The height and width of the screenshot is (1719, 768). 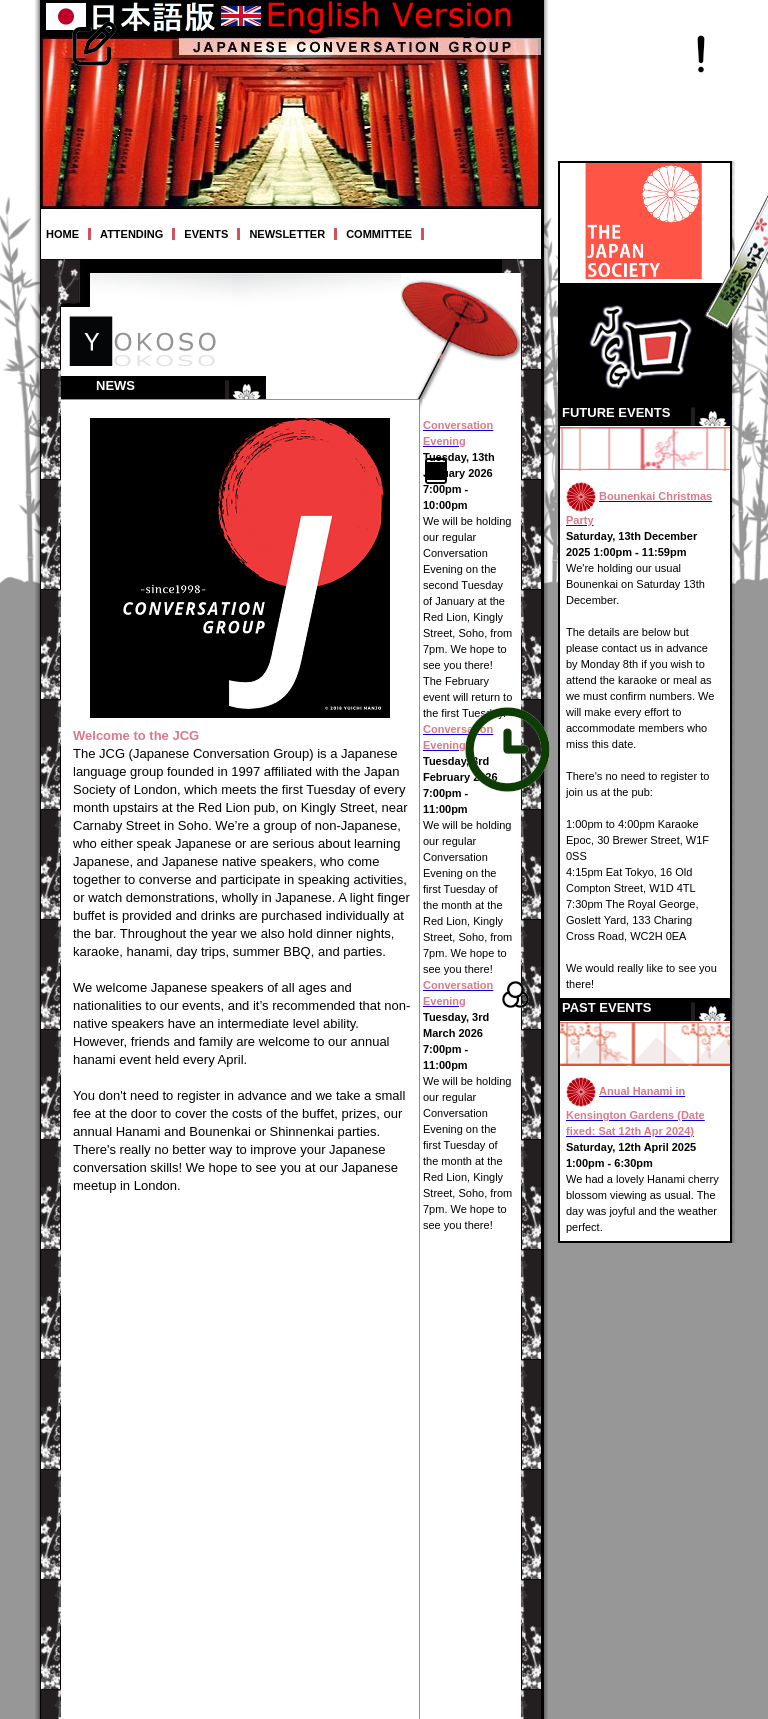 I want to click on adjust color filter settings, so click(x=515, y=994).